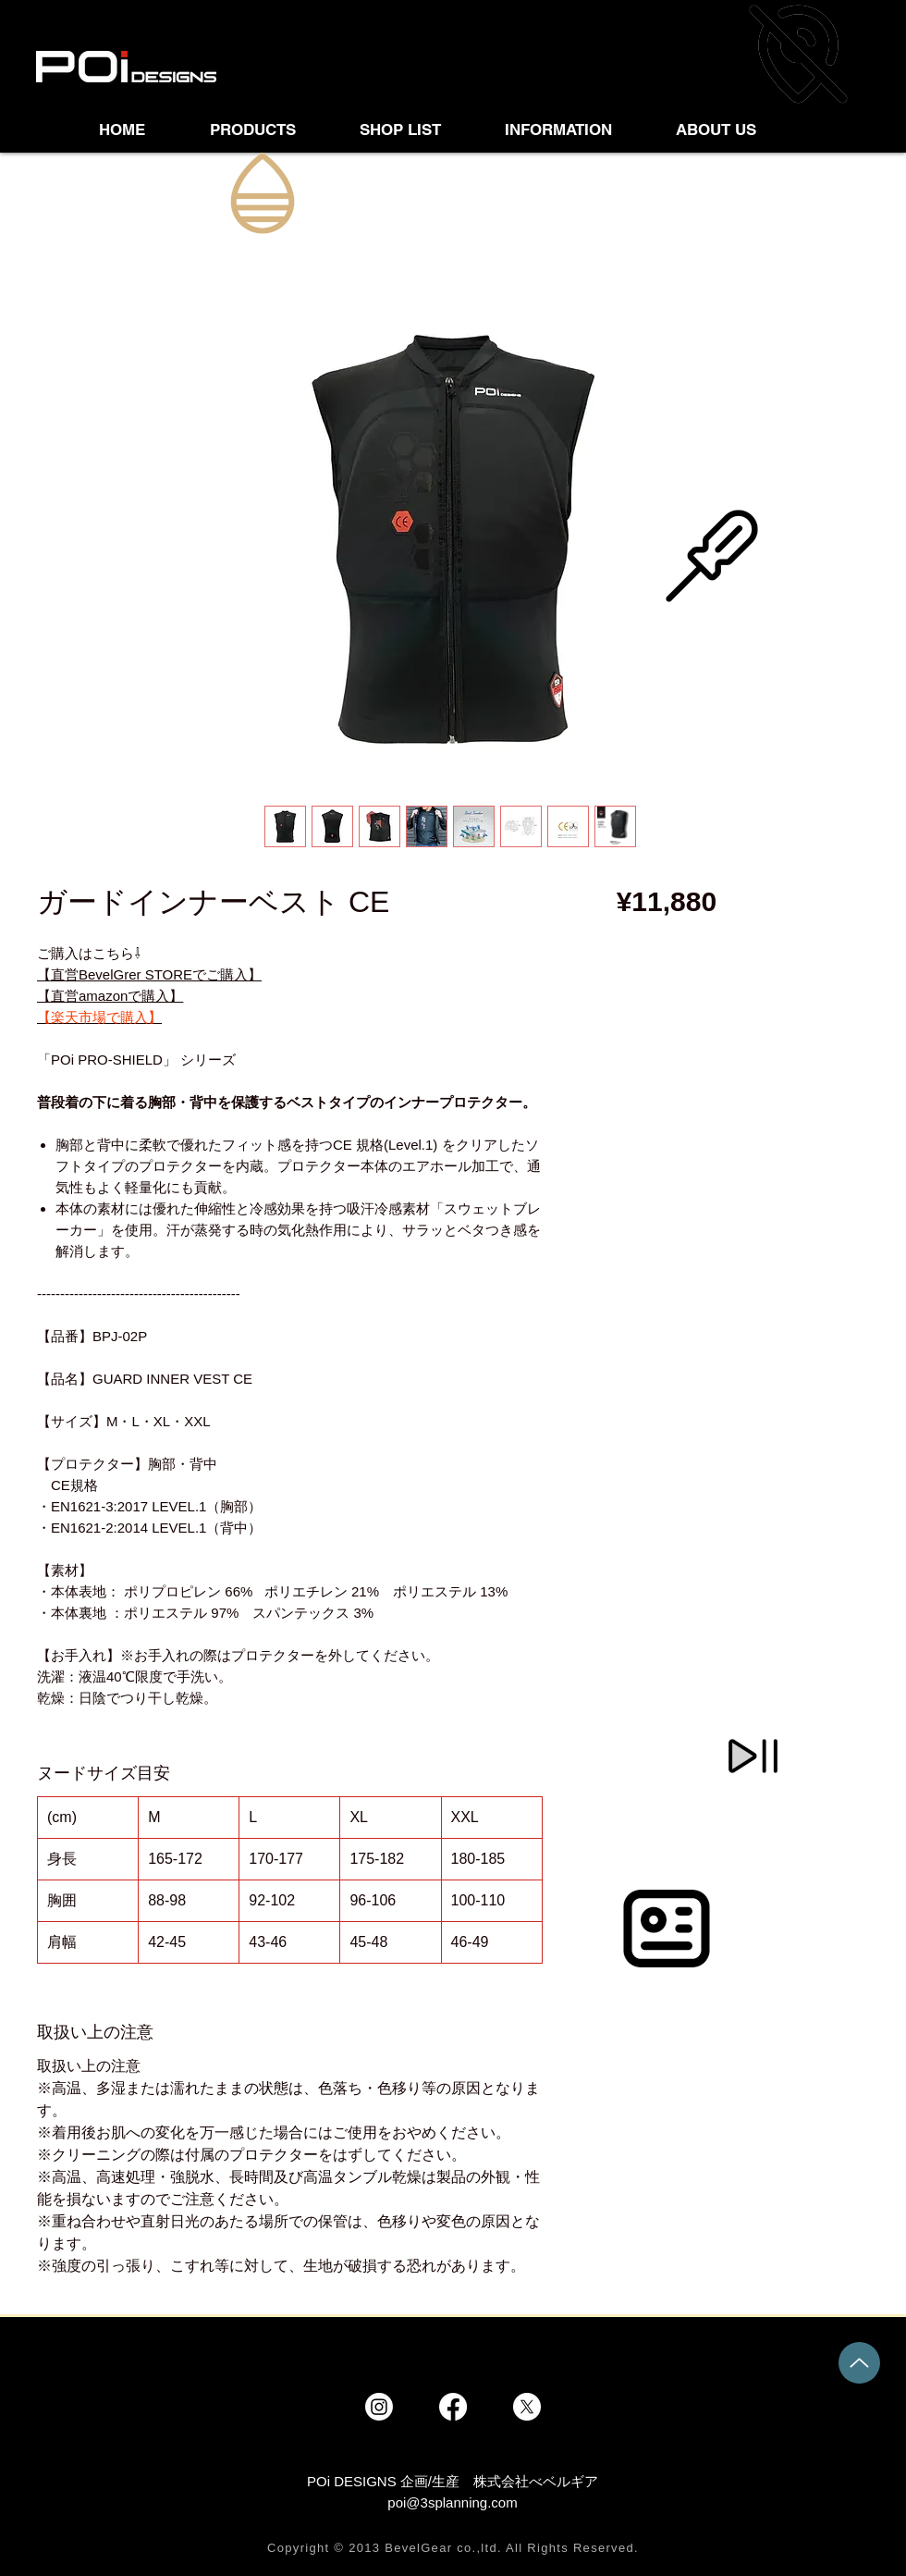  Describe the element at coordinates (263, 196) in the screenshot. I see `indicates partial fill level or half-full status` at that location.